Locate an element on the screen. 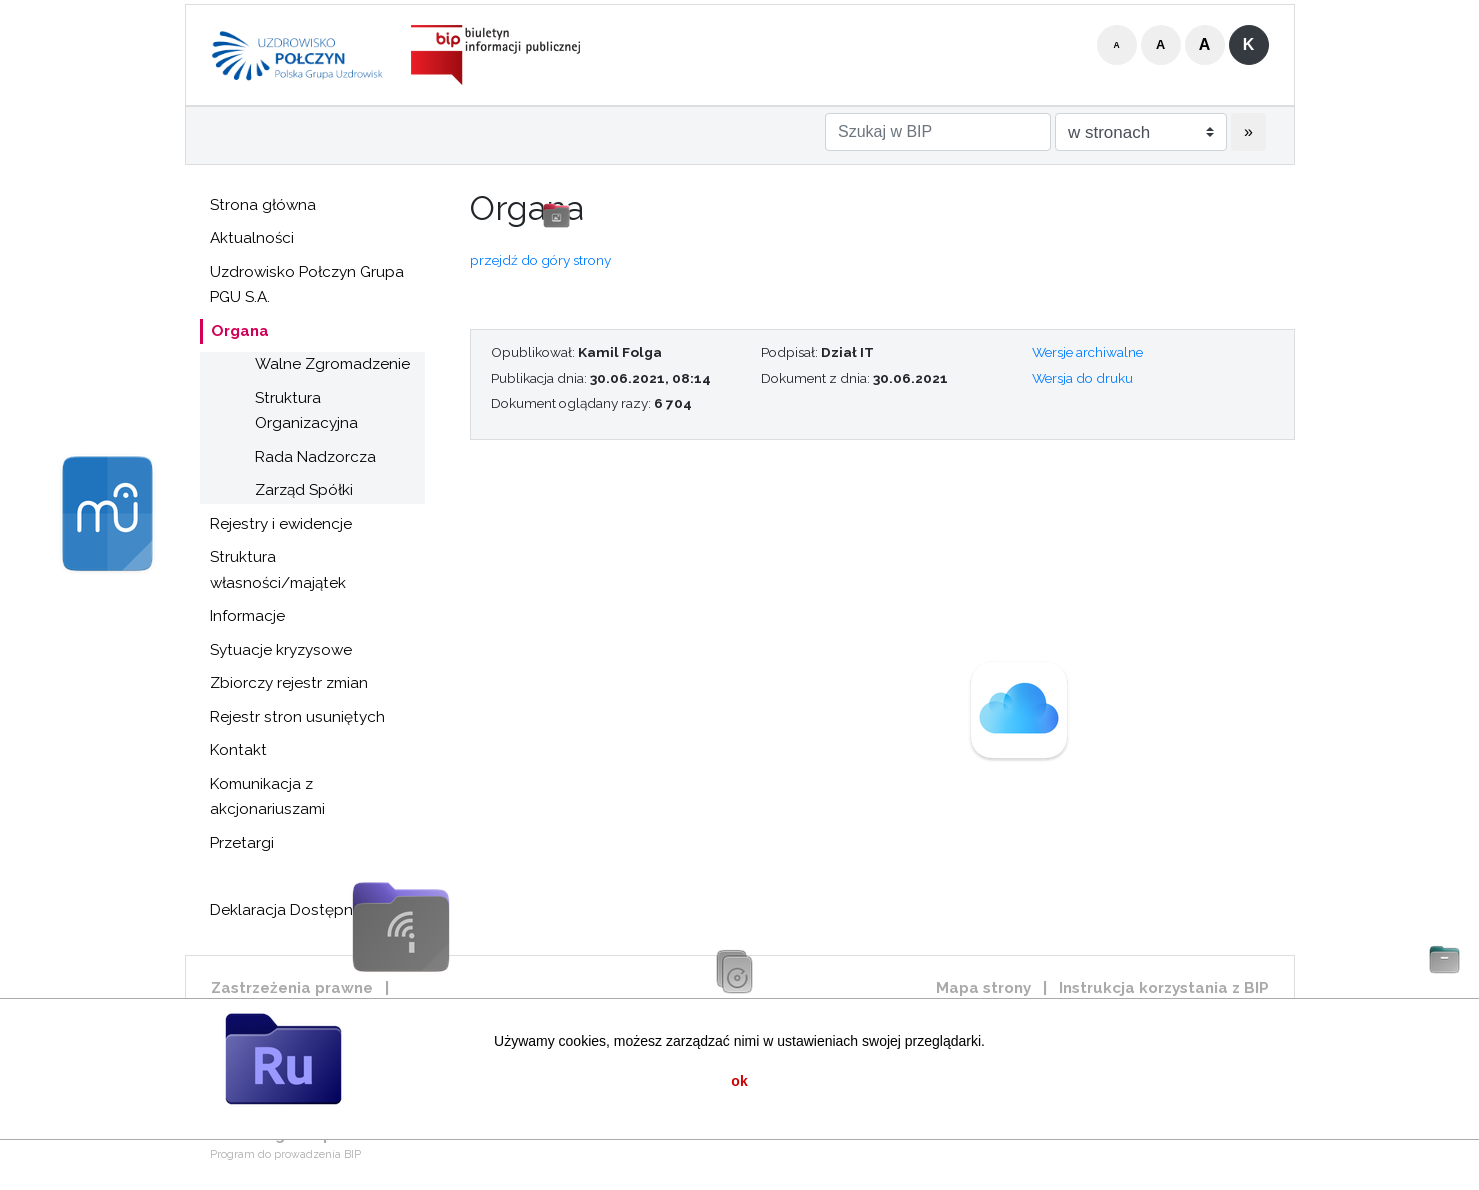 Image resolution: width=1479 pixels, height=1190 pixels. open the nautilus file manager is located at coordinates (1444, 959).